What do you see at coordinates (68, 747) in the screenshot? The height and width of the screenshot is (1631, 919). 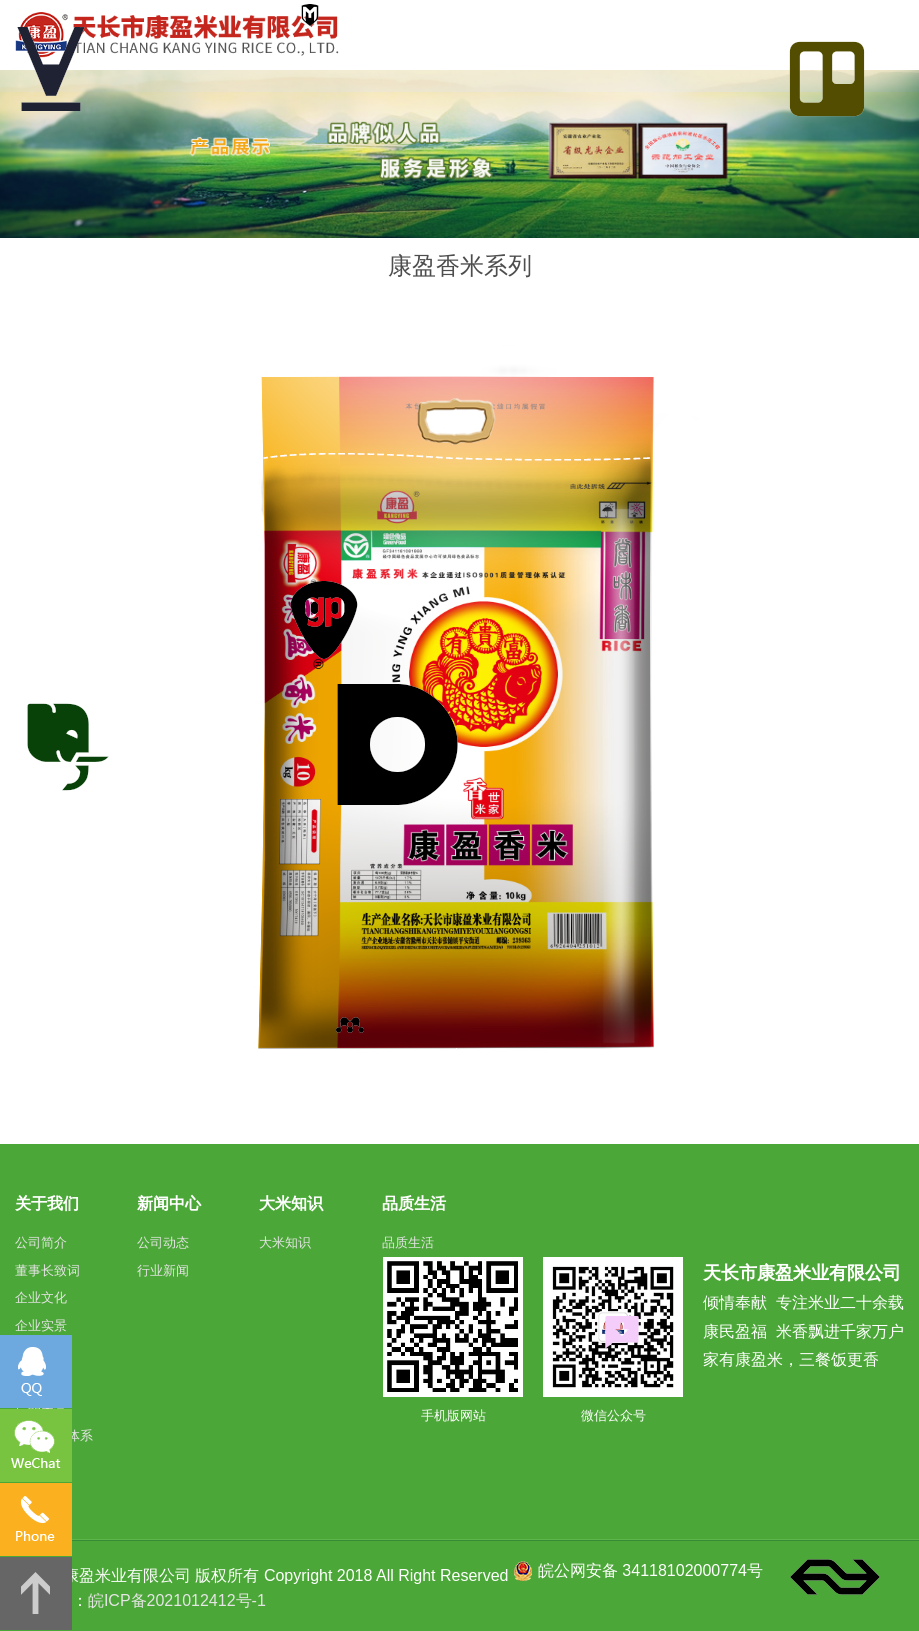 I see `deskpro logo` at bounding box center [68, 747].